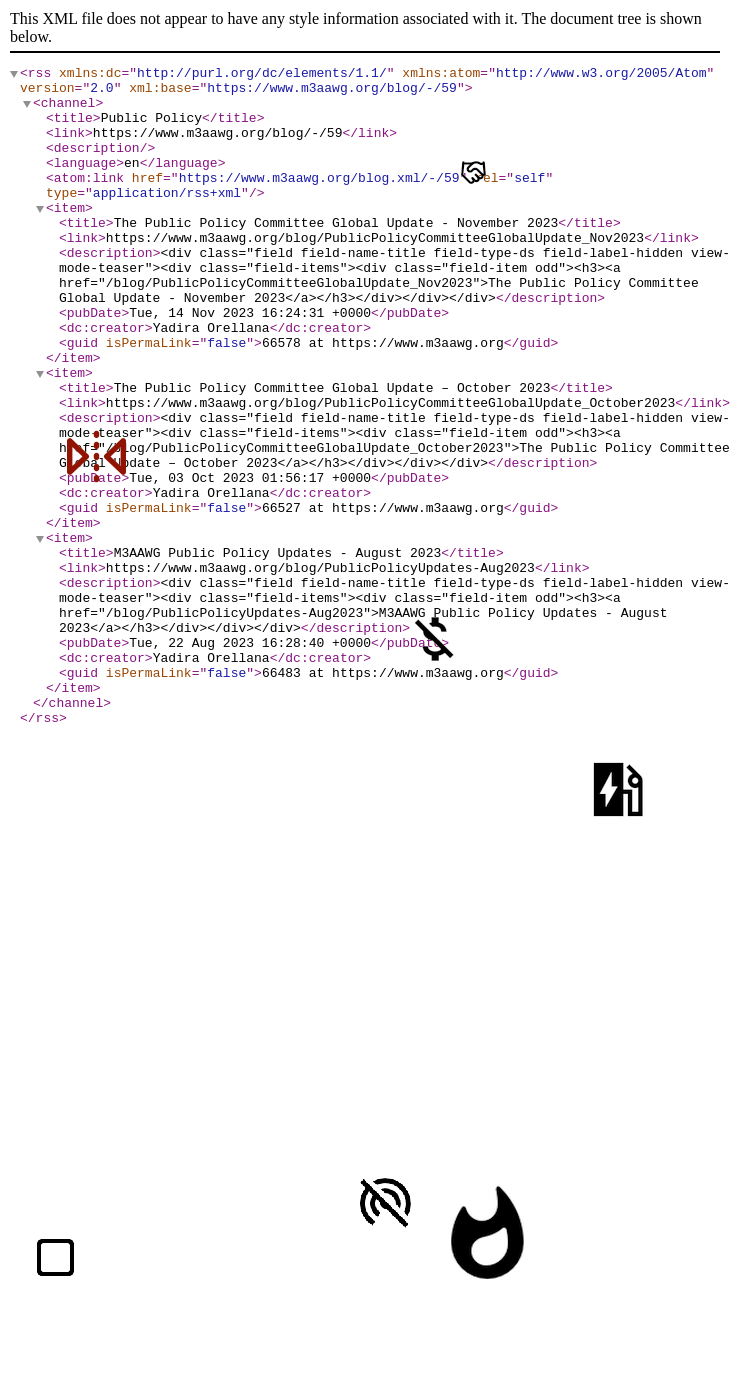 The width and height of the screenshot is (730, 1398). I want to click on indicates no cost or free item, so click(434, 639).